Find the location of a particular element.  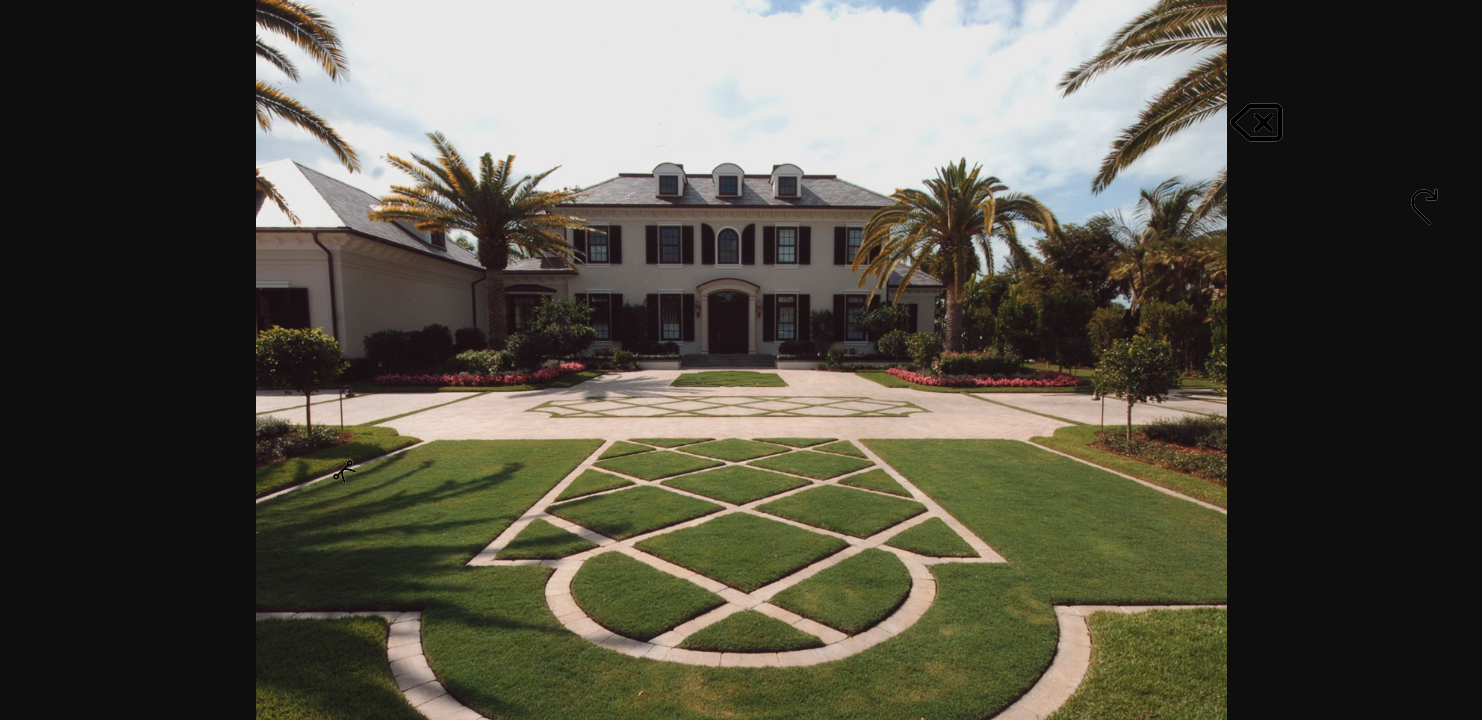

delete selected item is located at coordinates (1256, 122).